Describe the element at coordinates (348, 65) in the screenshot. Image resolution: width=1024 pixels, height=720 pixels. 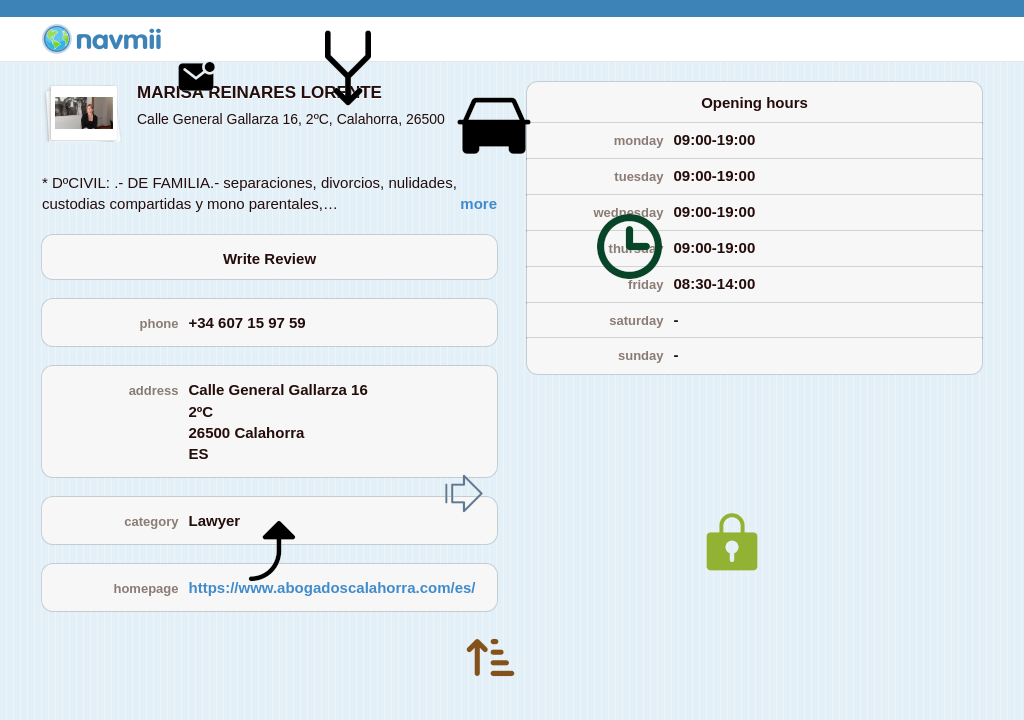
I see `merge selected items or branches` at that location.